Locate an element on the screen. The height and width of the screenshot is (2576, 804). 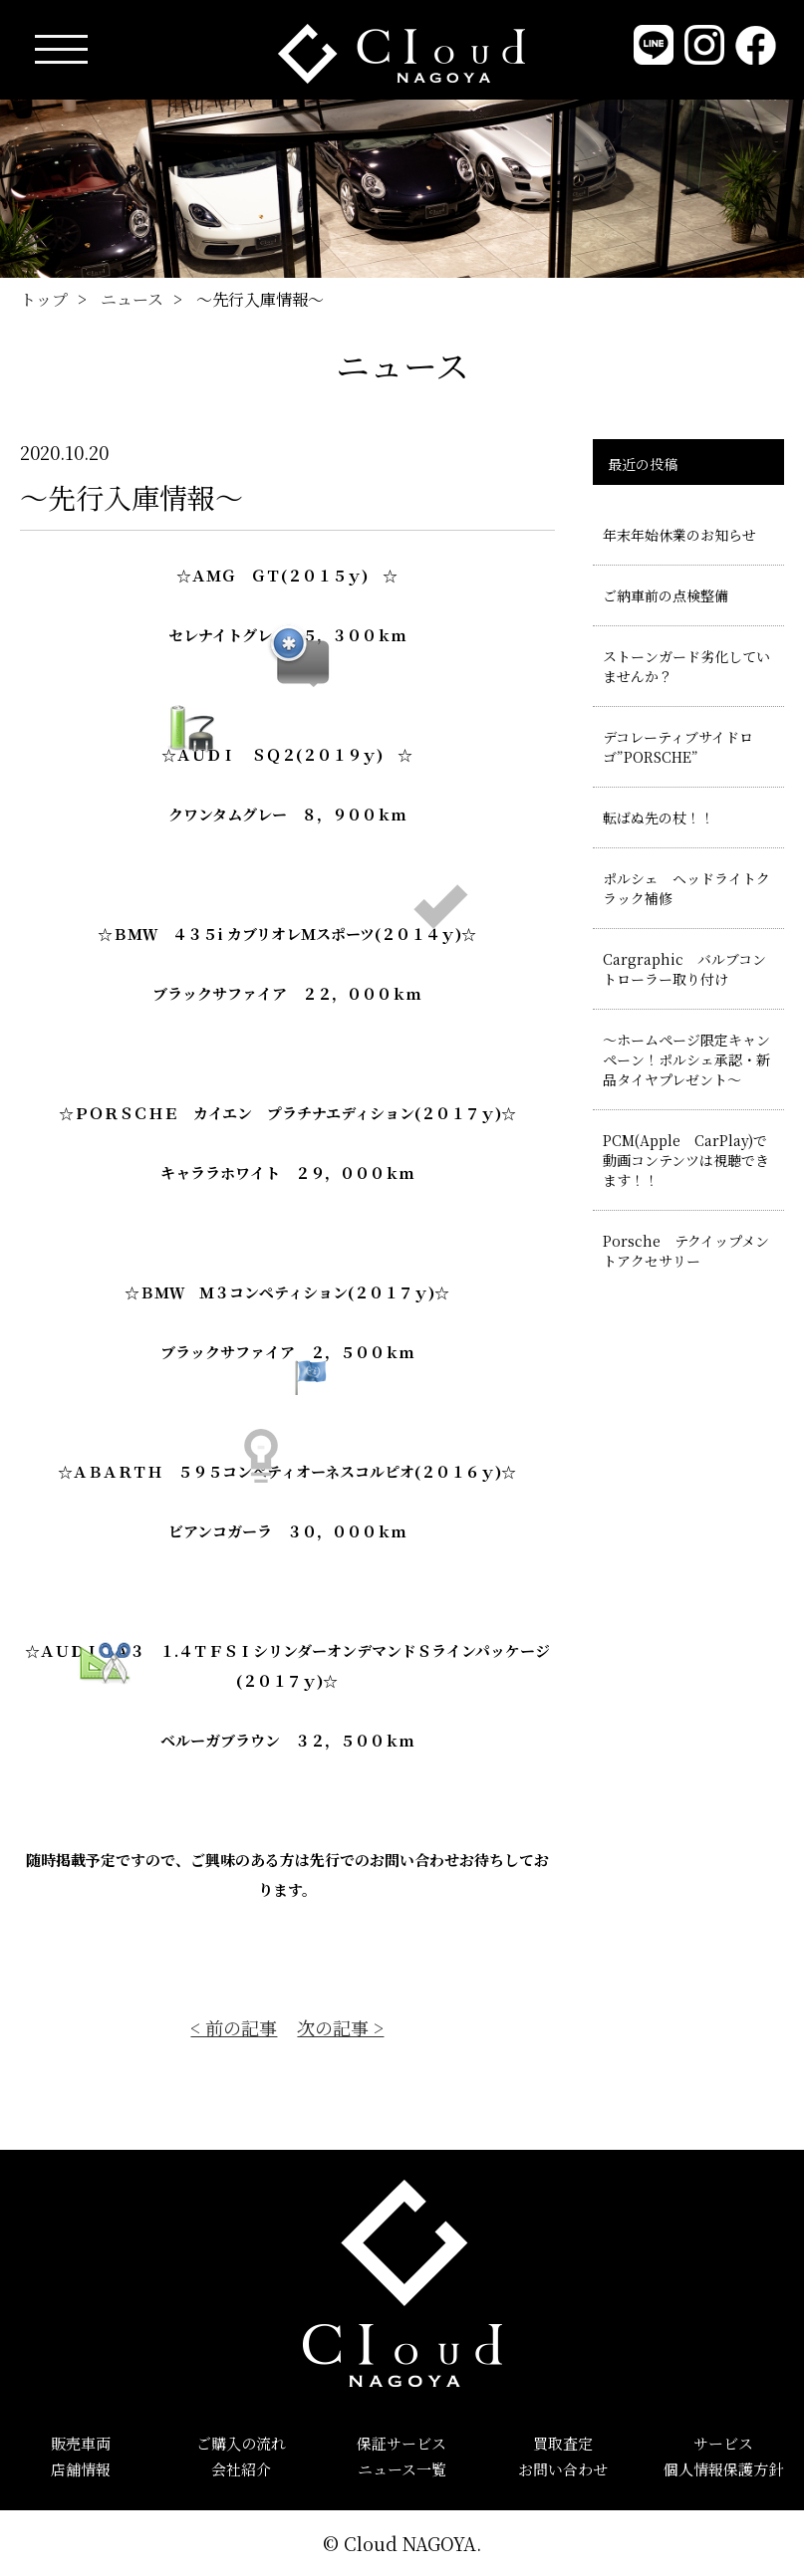
access utility and accessory applications is located at coordinates (104, 1659).